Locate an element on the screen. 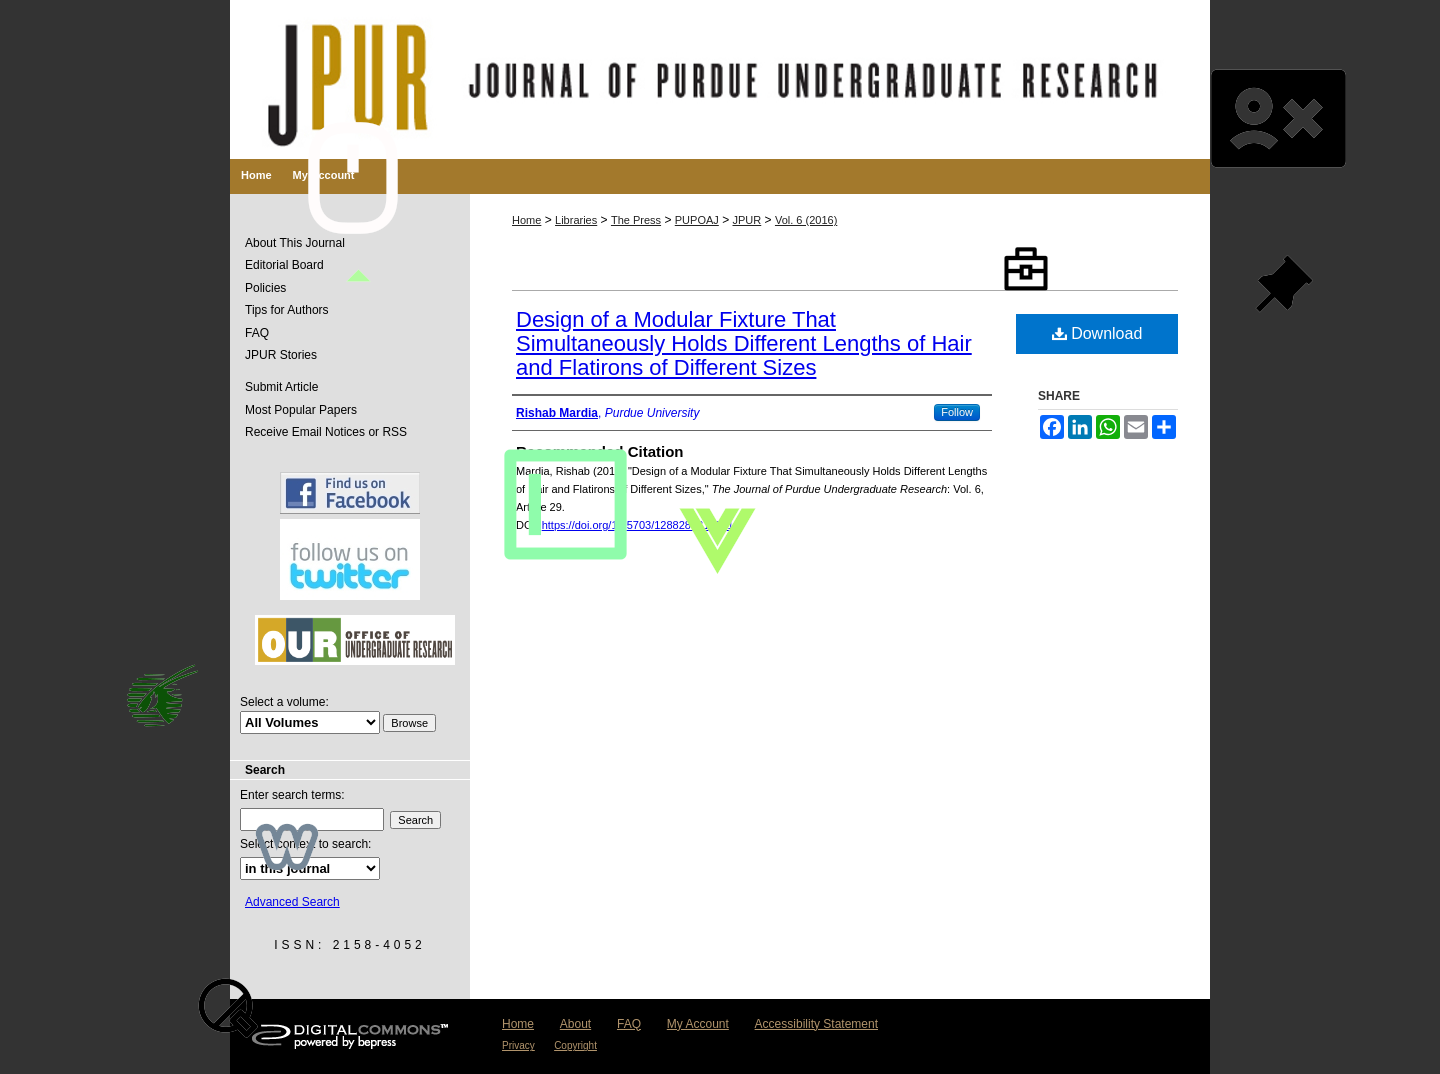  weebly website builder logo is located at coordinates (287, 847).